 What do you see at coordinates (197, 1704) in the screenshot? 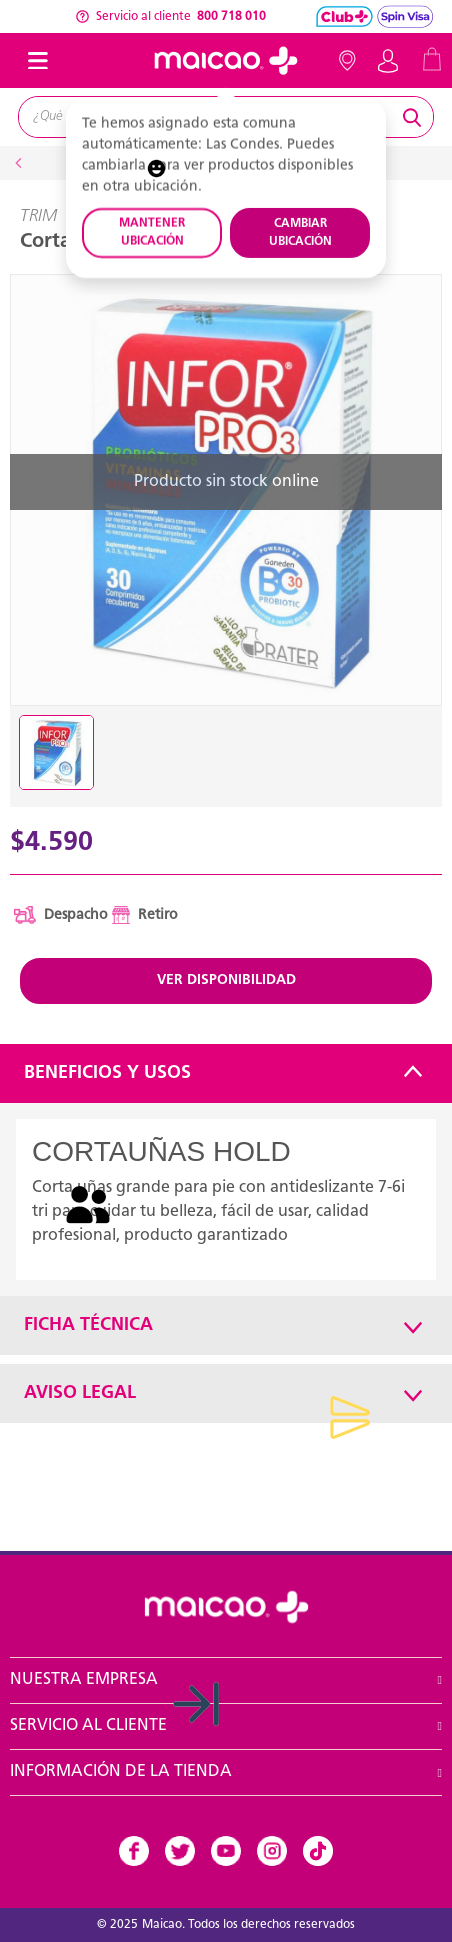
I see `navigate to the next item or page` at bounding box center [197, 1704].